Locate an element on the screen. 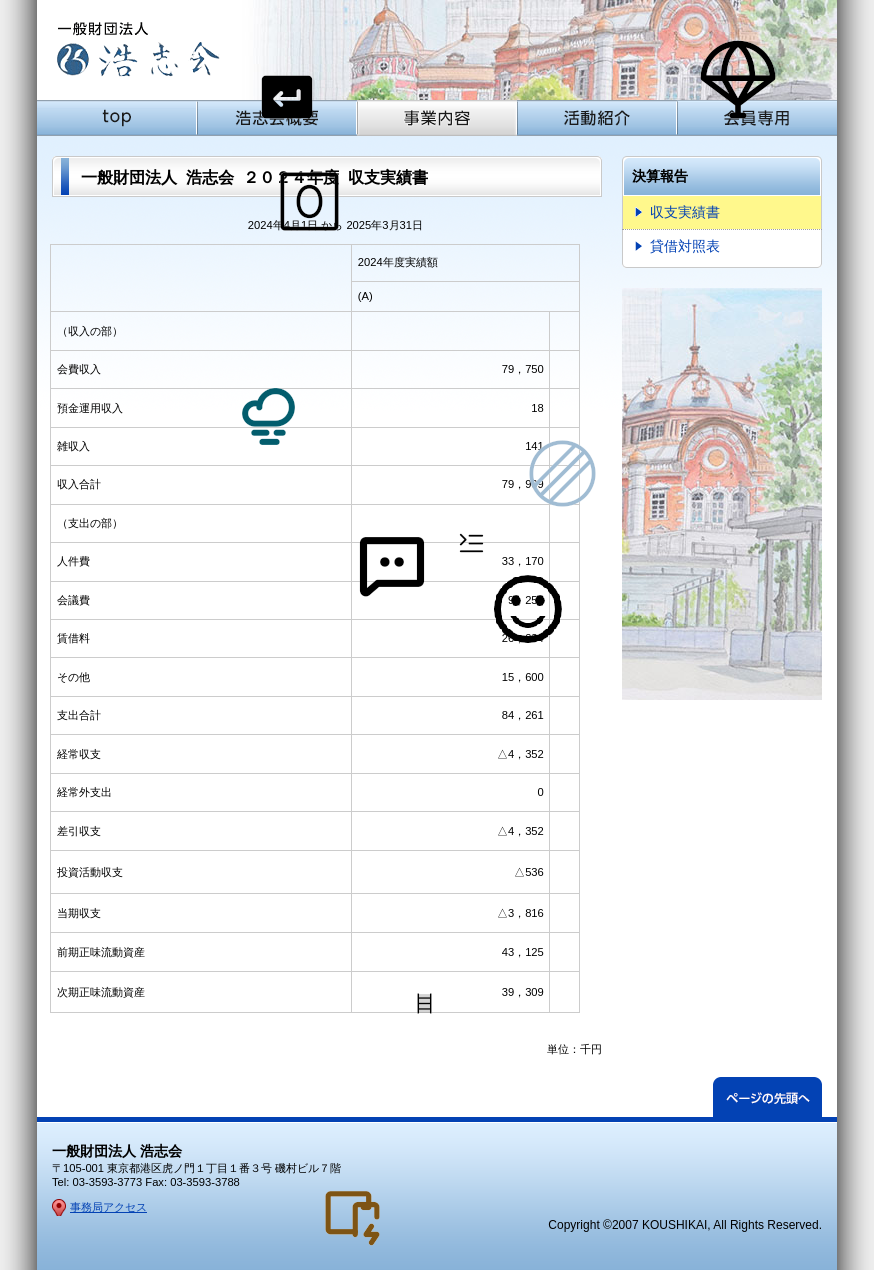 This screenshot has height=1270, width=874. indicates zero or no items is located at coordinates (309, 201).